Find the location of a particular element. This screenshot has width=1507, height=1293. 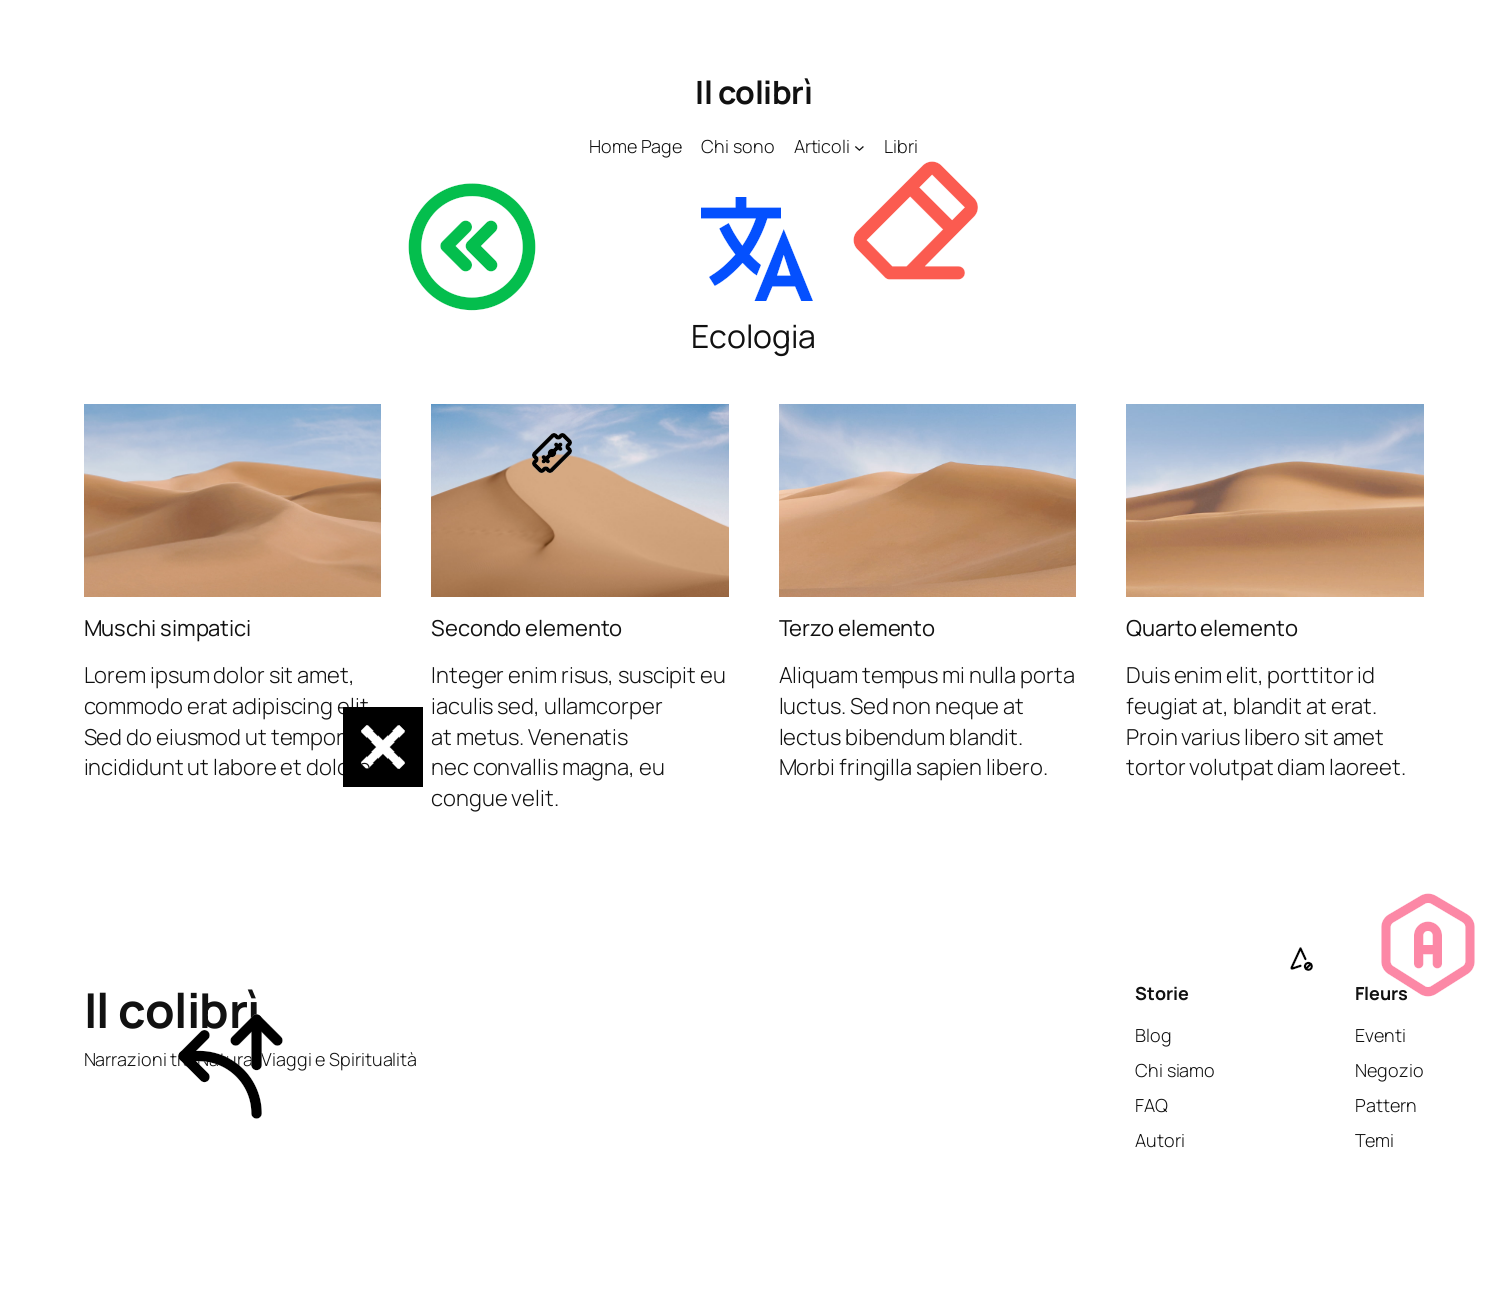

erase or delete selected content is located at coordinates (912, 220).